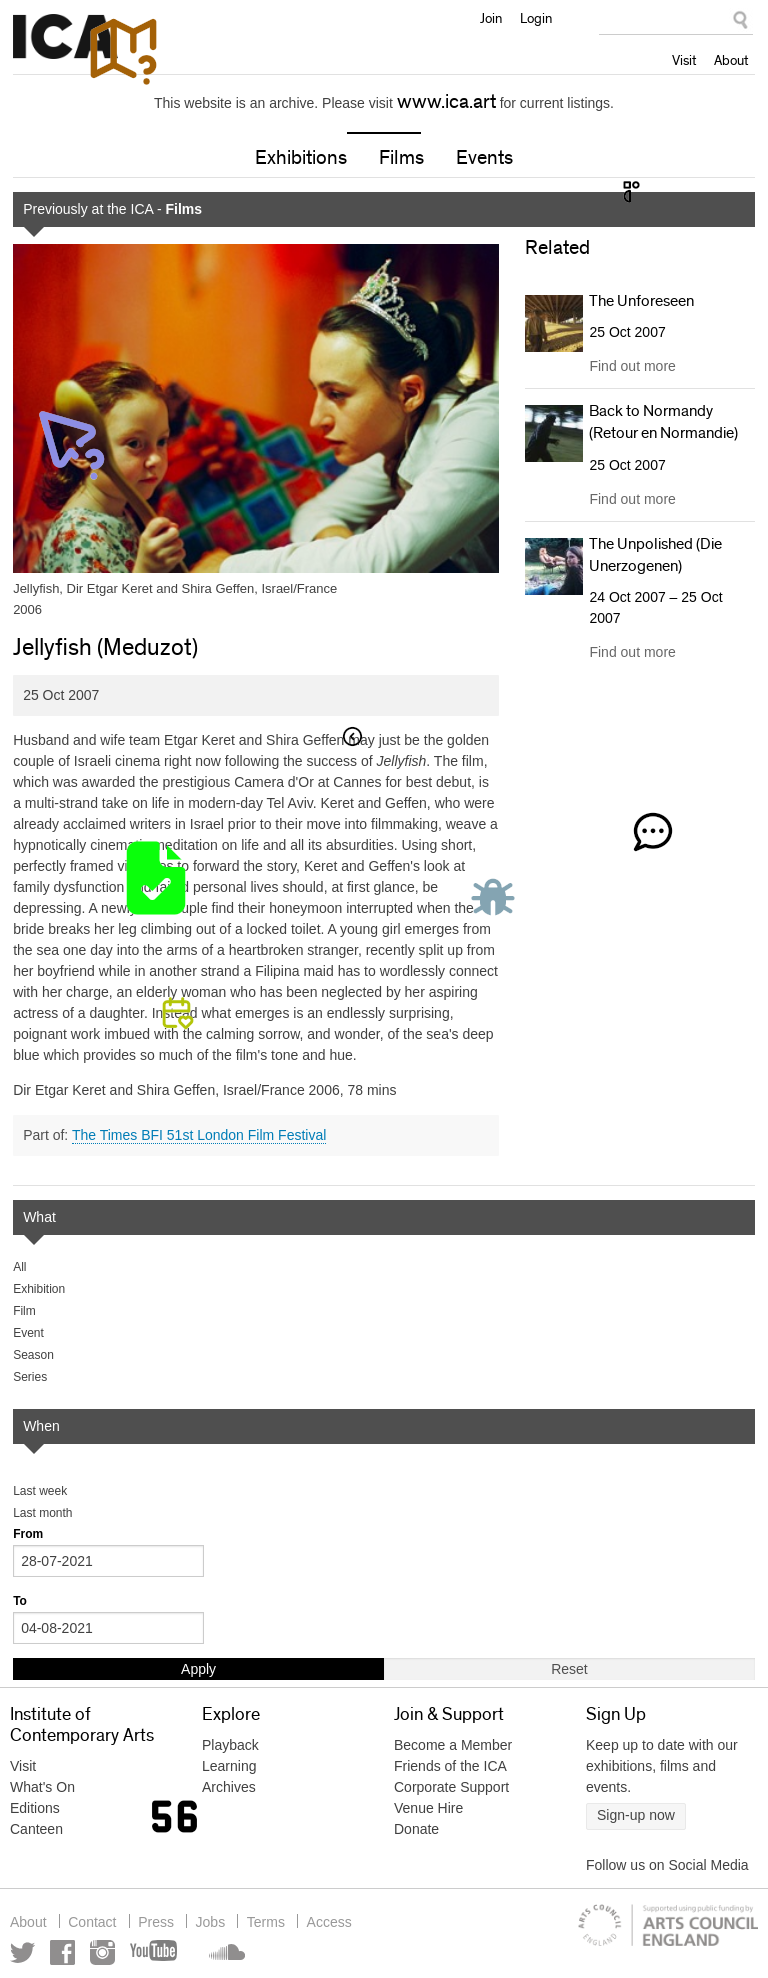  What do you see at coordinates (123, 48) in the screenshot?
I see `get help with map or navigation` at bounding box center [123, 48].